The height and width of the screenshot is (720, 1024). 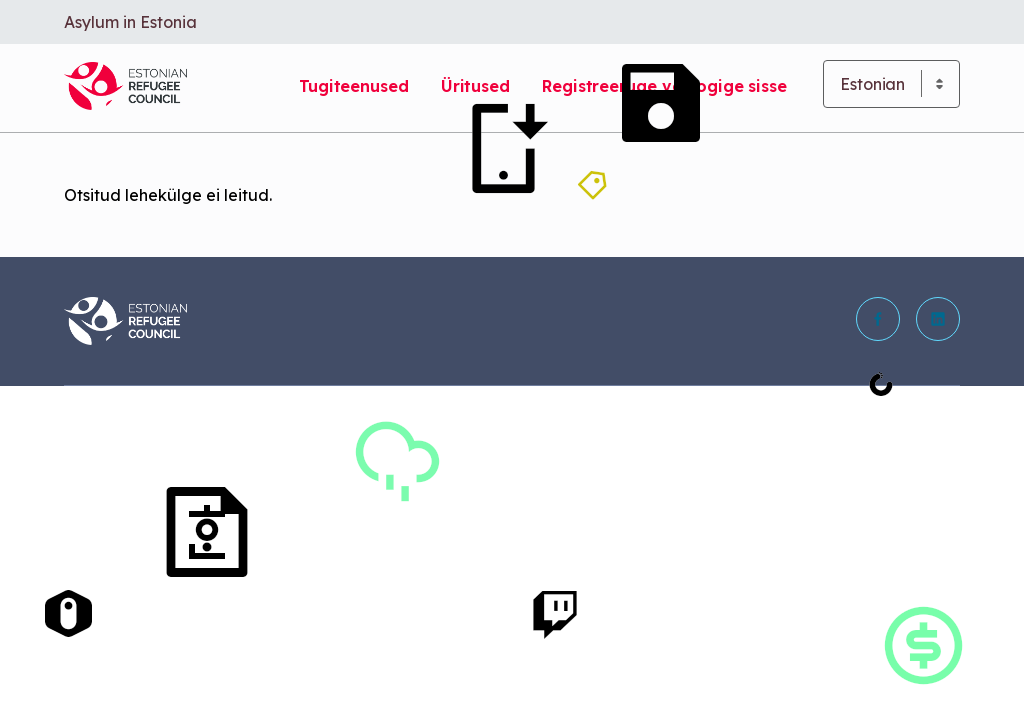 What do you see at coordinates (555, 615) in the screenshot?
I see `open the Twitch app` at bounding box center [555, 615].